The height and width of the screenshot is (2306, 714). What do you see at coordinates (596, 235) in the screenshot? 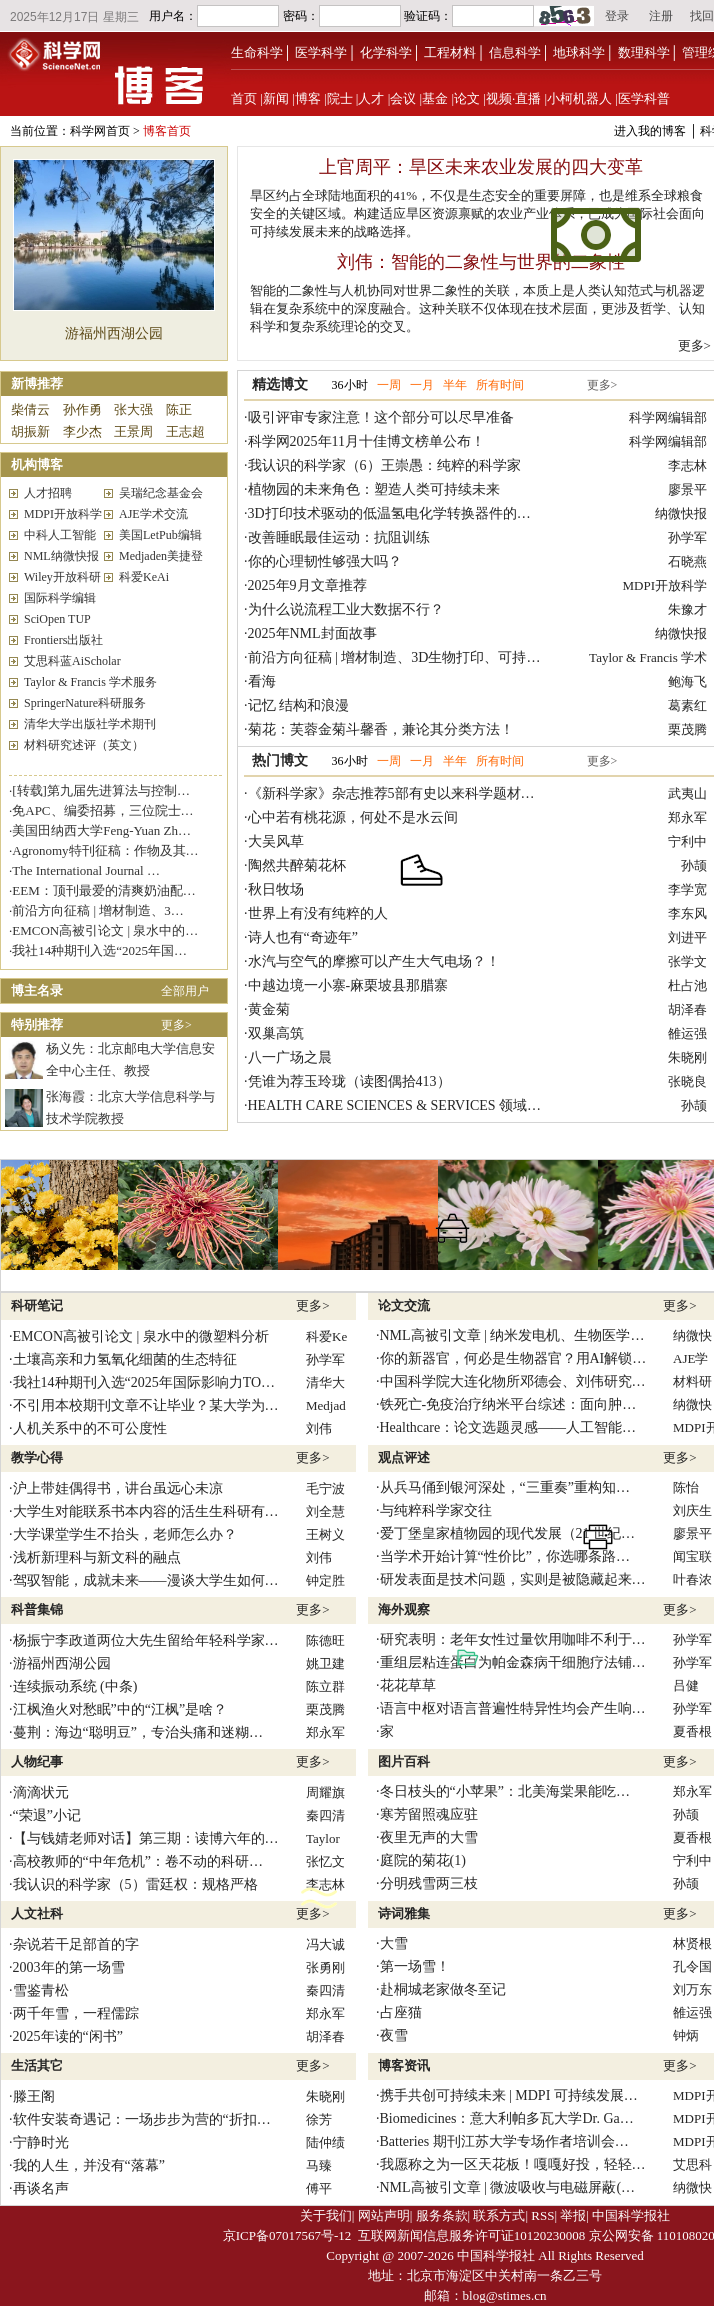
I see `view payment or billing information` at bounding box center [596, 235].